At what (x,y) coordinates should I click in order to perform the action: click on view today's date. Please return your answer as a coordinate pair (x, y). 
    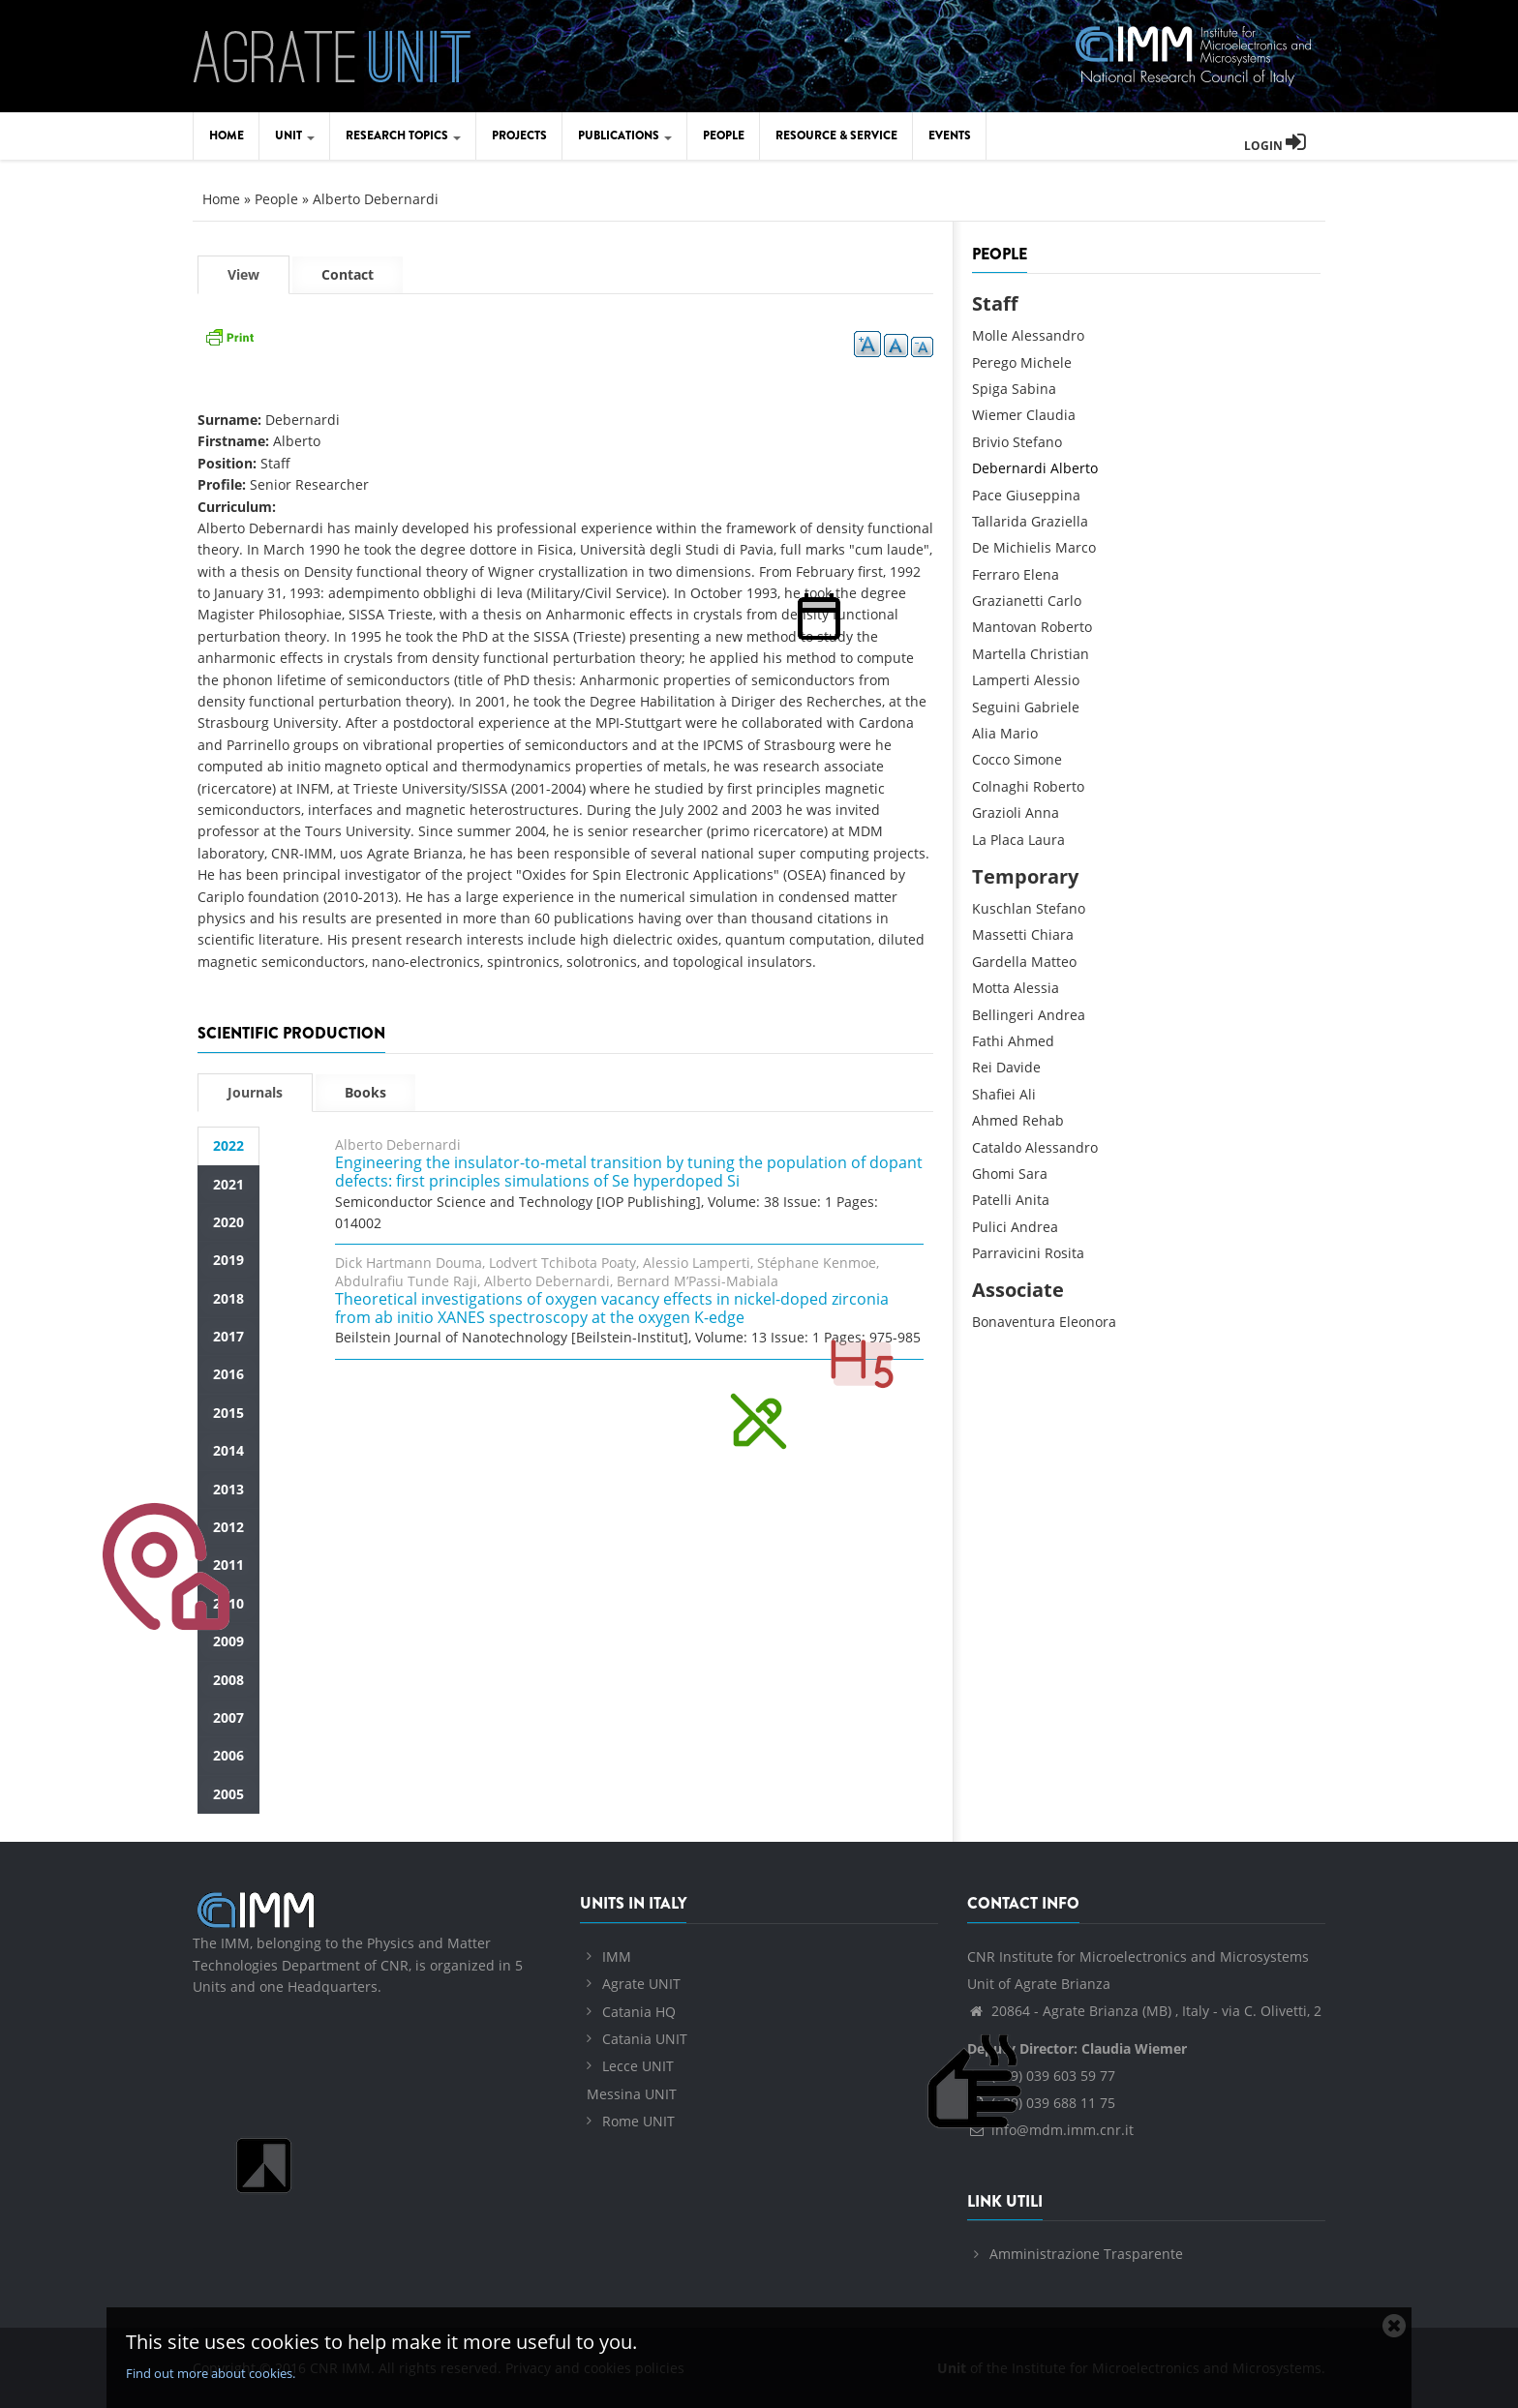
    Looking at the image, I should click on (819, 617).